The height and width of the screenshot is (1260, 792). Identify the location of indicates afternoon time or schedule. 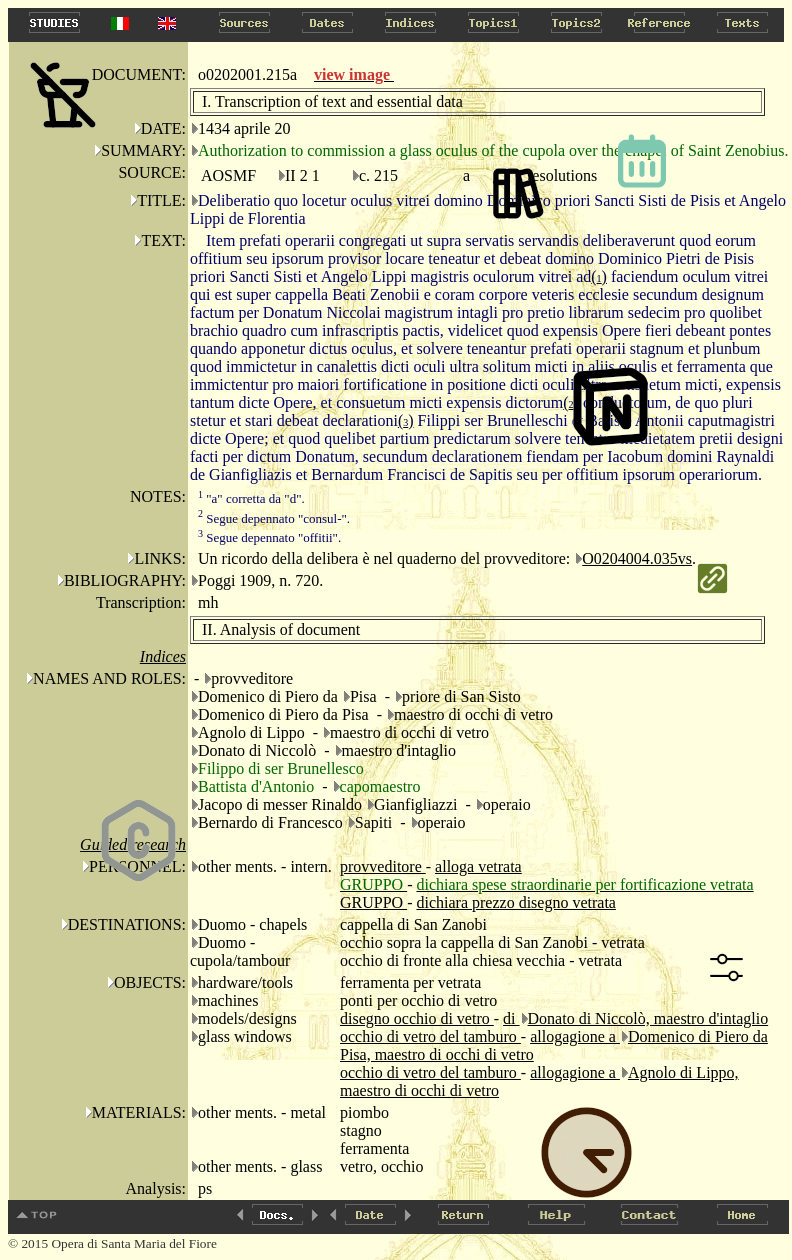
(586, 1152).